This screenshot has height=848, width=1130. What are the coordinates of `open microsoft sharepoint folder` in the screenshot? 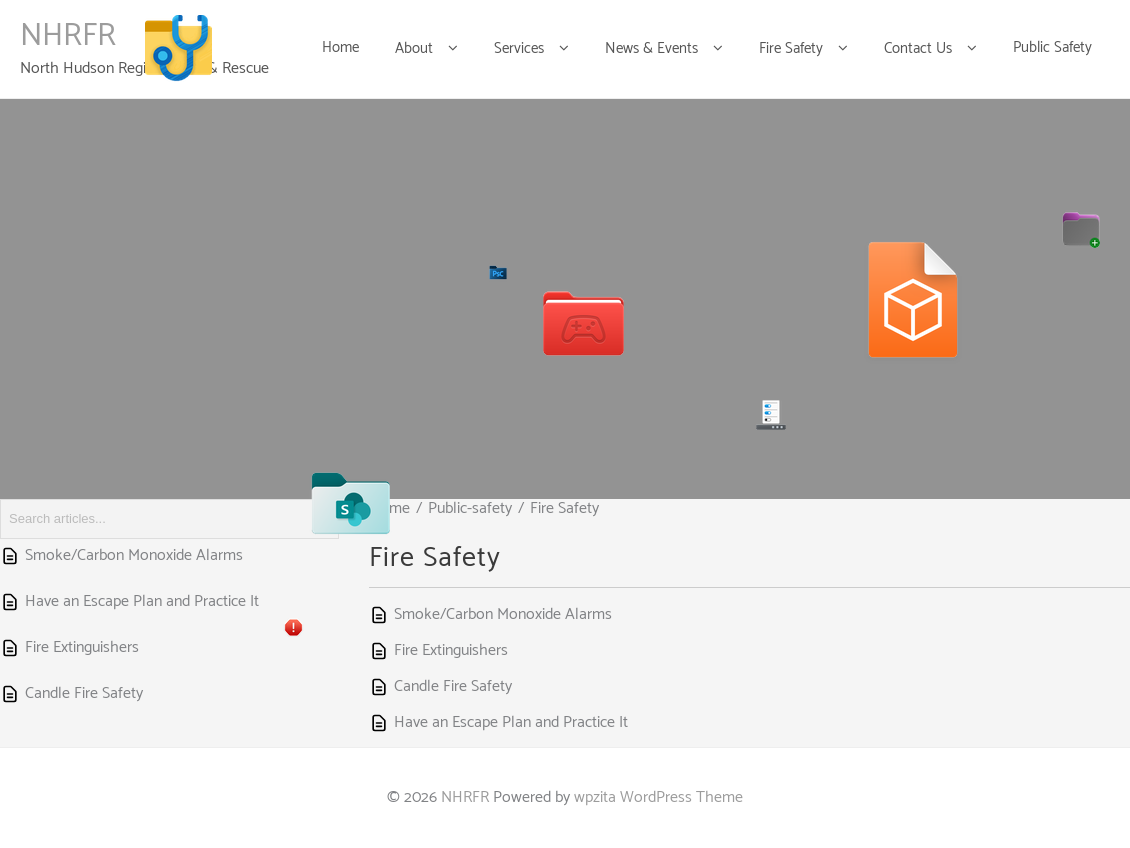 It's located at (350, 505).